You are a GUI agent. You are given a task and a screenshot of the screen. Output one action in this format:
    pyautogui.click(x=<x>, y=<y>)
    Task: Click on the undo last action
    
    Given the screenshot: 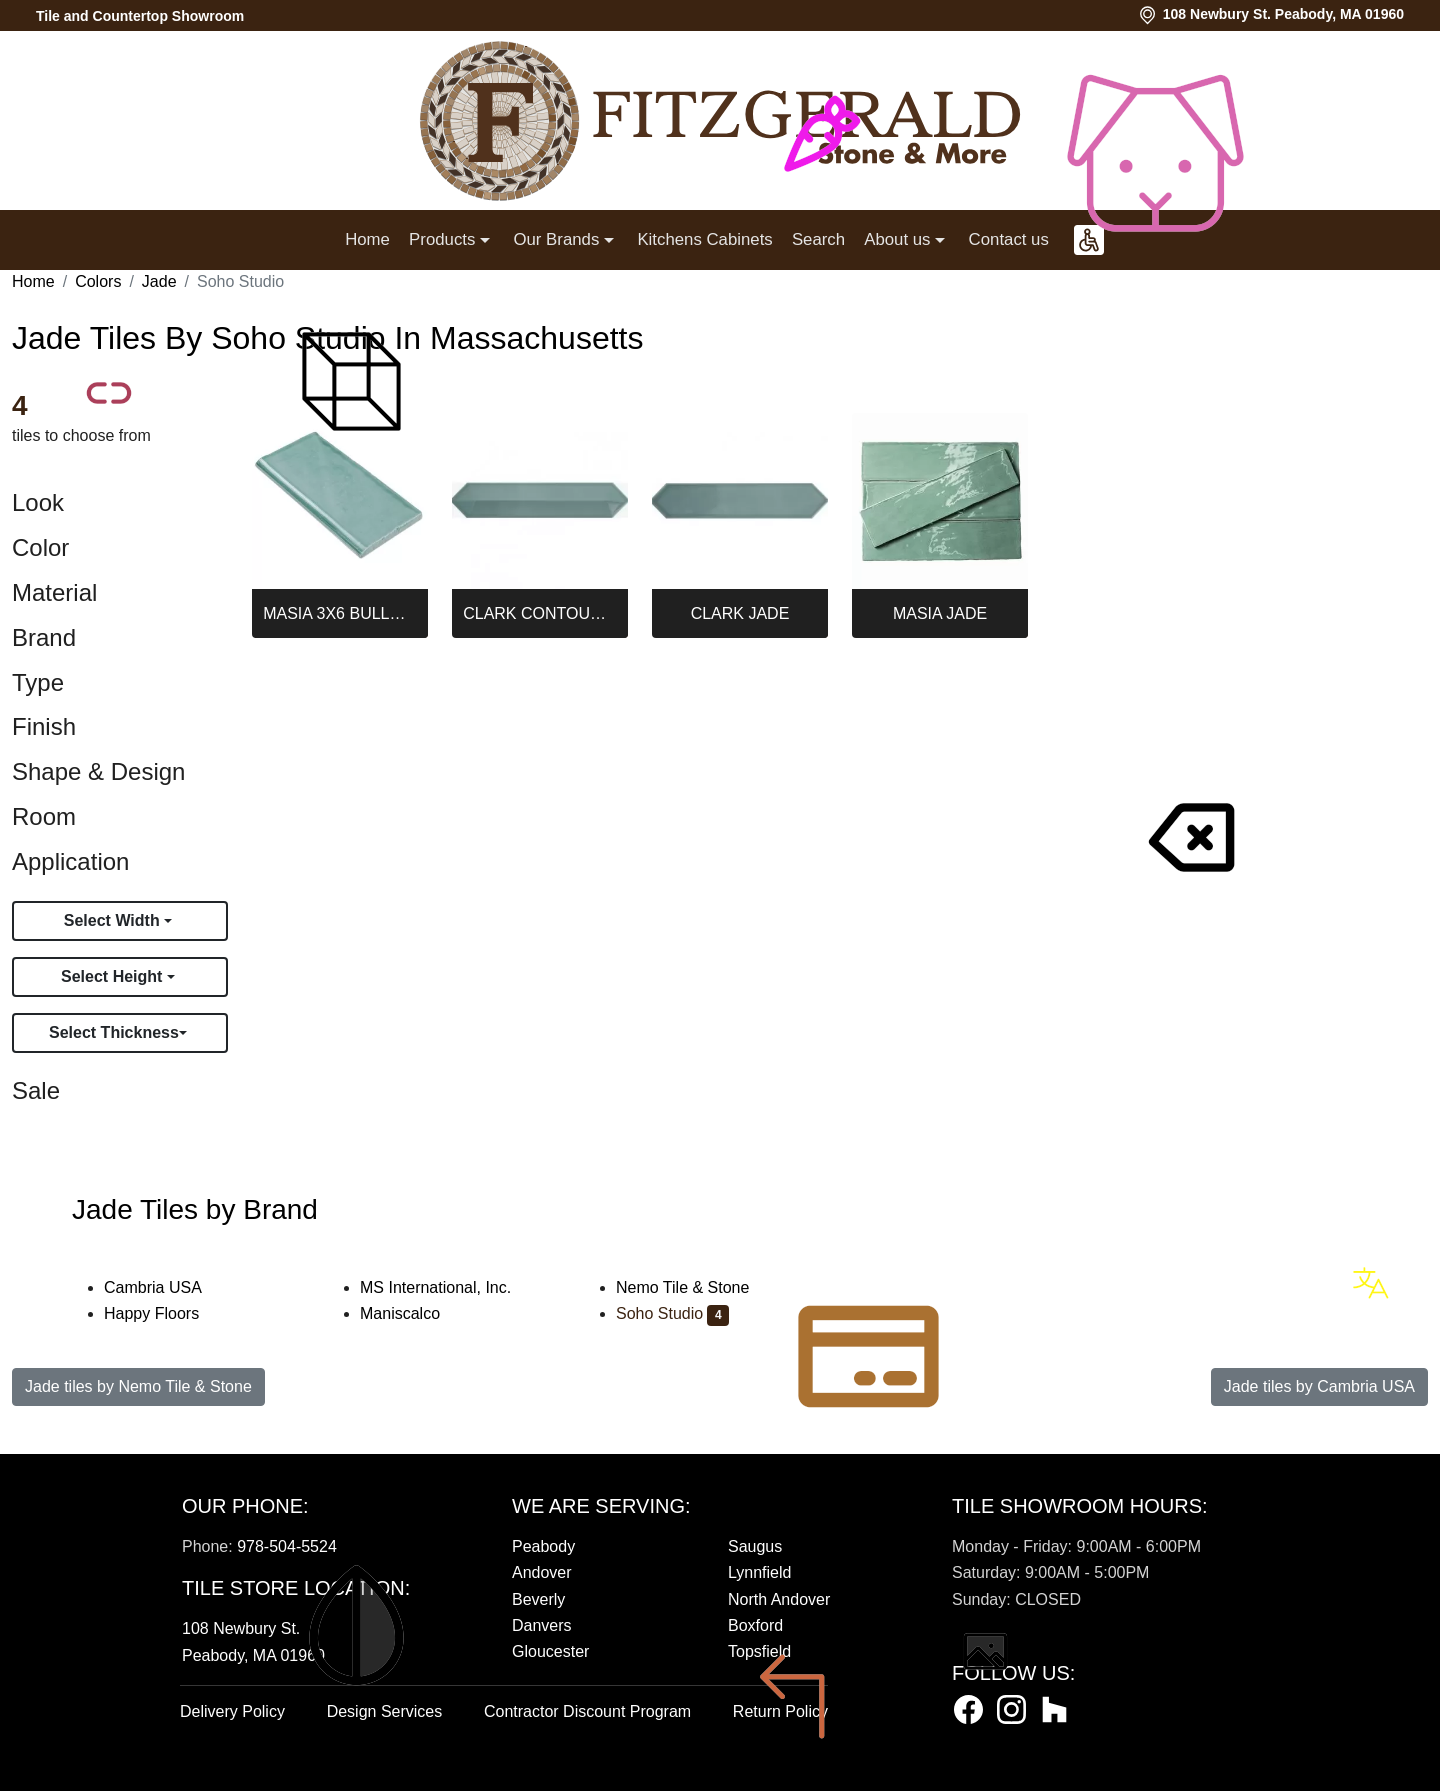 What is the action you would take?
    pyautogui.click(x=795, y=1696)
    